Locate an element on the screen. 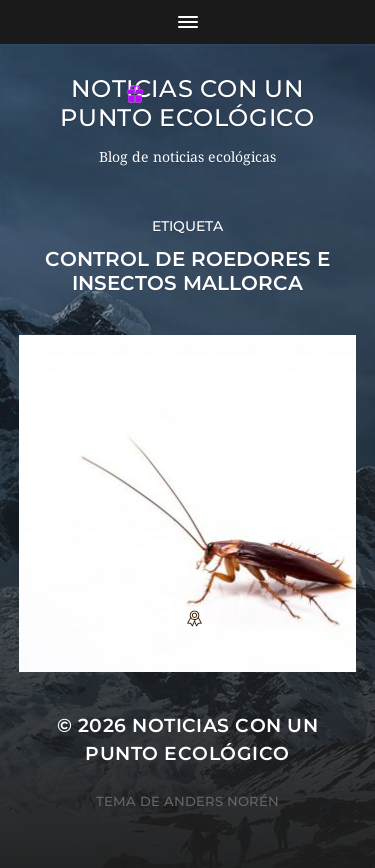 The image size is (375, 868). view or redeem a gift is located at coordinates (135, 94).